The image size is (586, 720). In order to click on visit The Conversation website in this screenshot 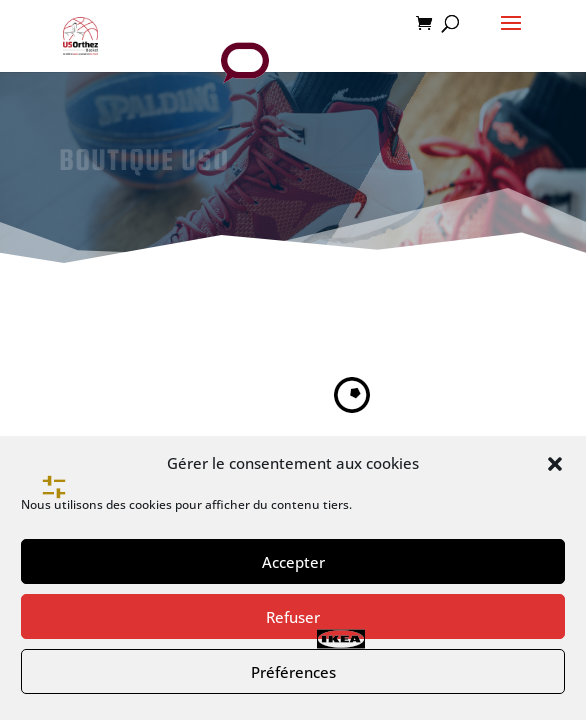, I will do `click(245, 63)`.